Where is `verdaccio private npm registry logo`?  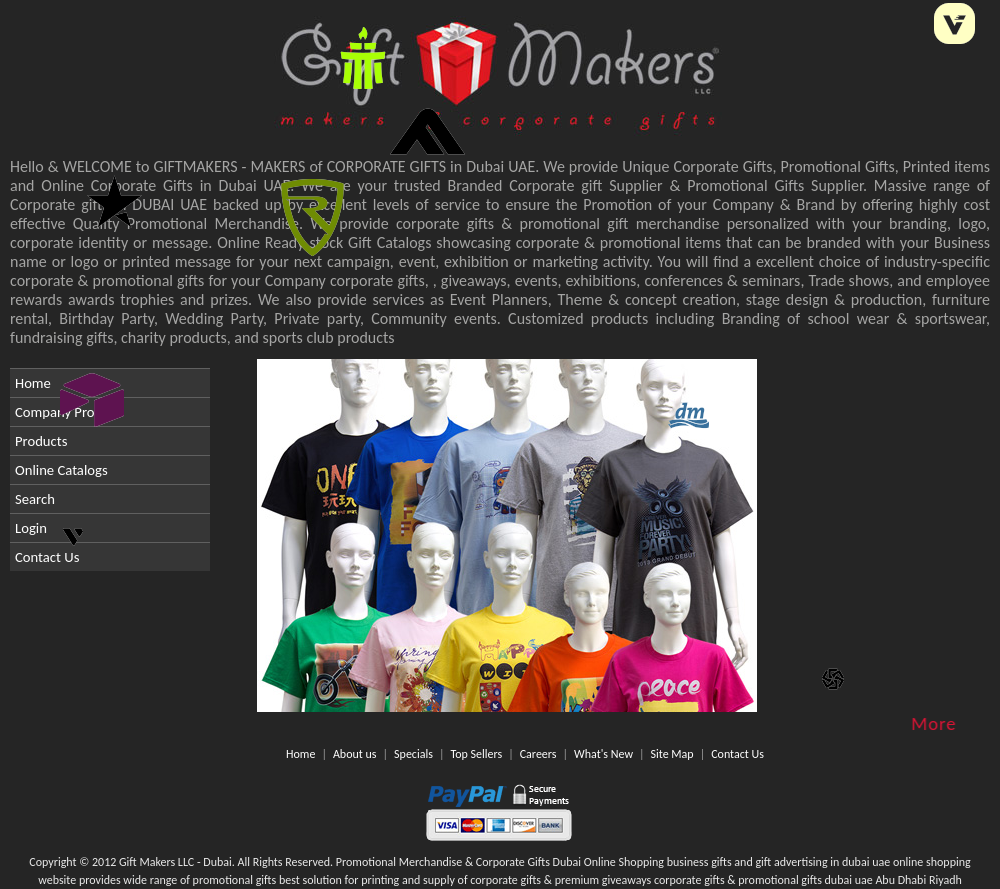
verdaccio private npm registry logo is located at coordinates (954, 23).